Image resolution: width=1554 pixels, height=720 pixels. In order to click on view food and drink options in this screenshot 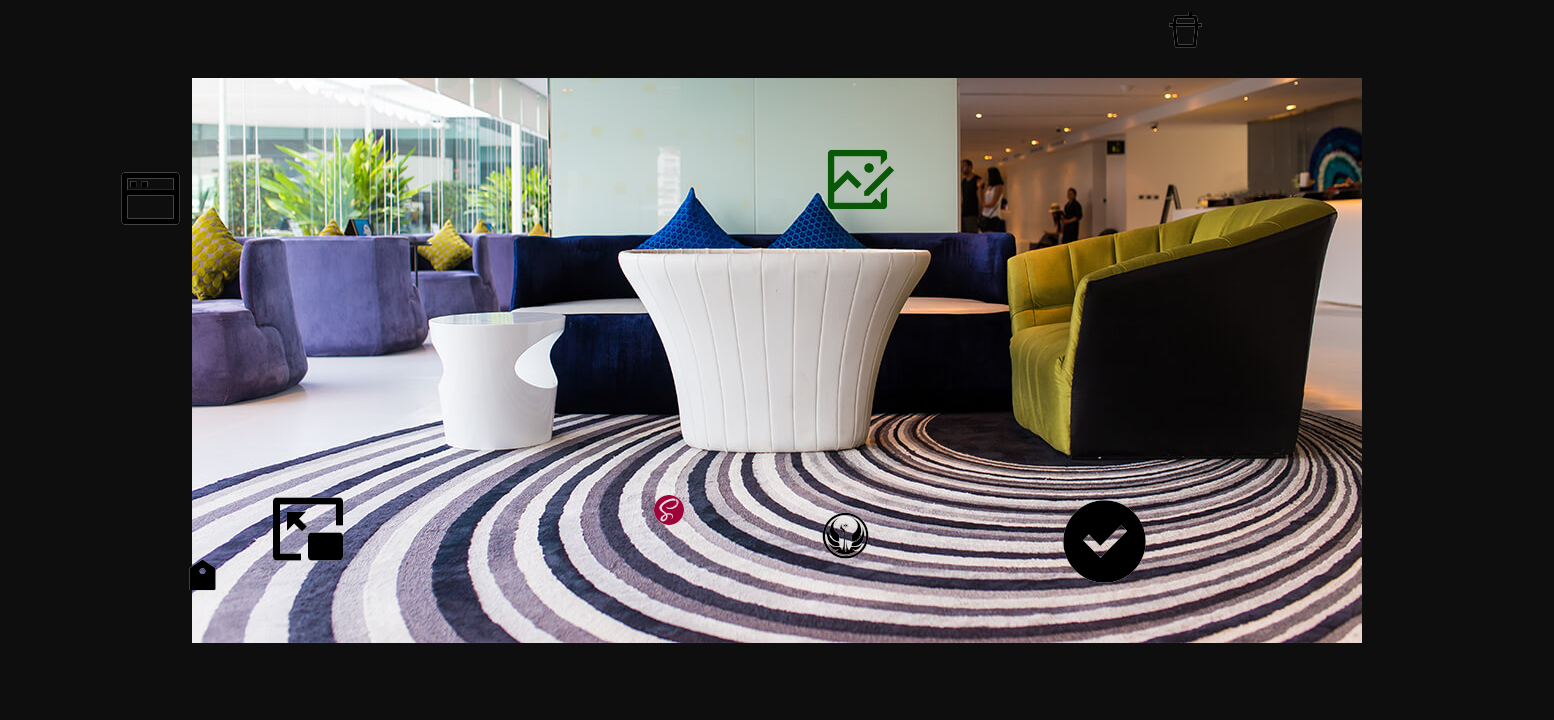, I will do `click(1185, 31)`.